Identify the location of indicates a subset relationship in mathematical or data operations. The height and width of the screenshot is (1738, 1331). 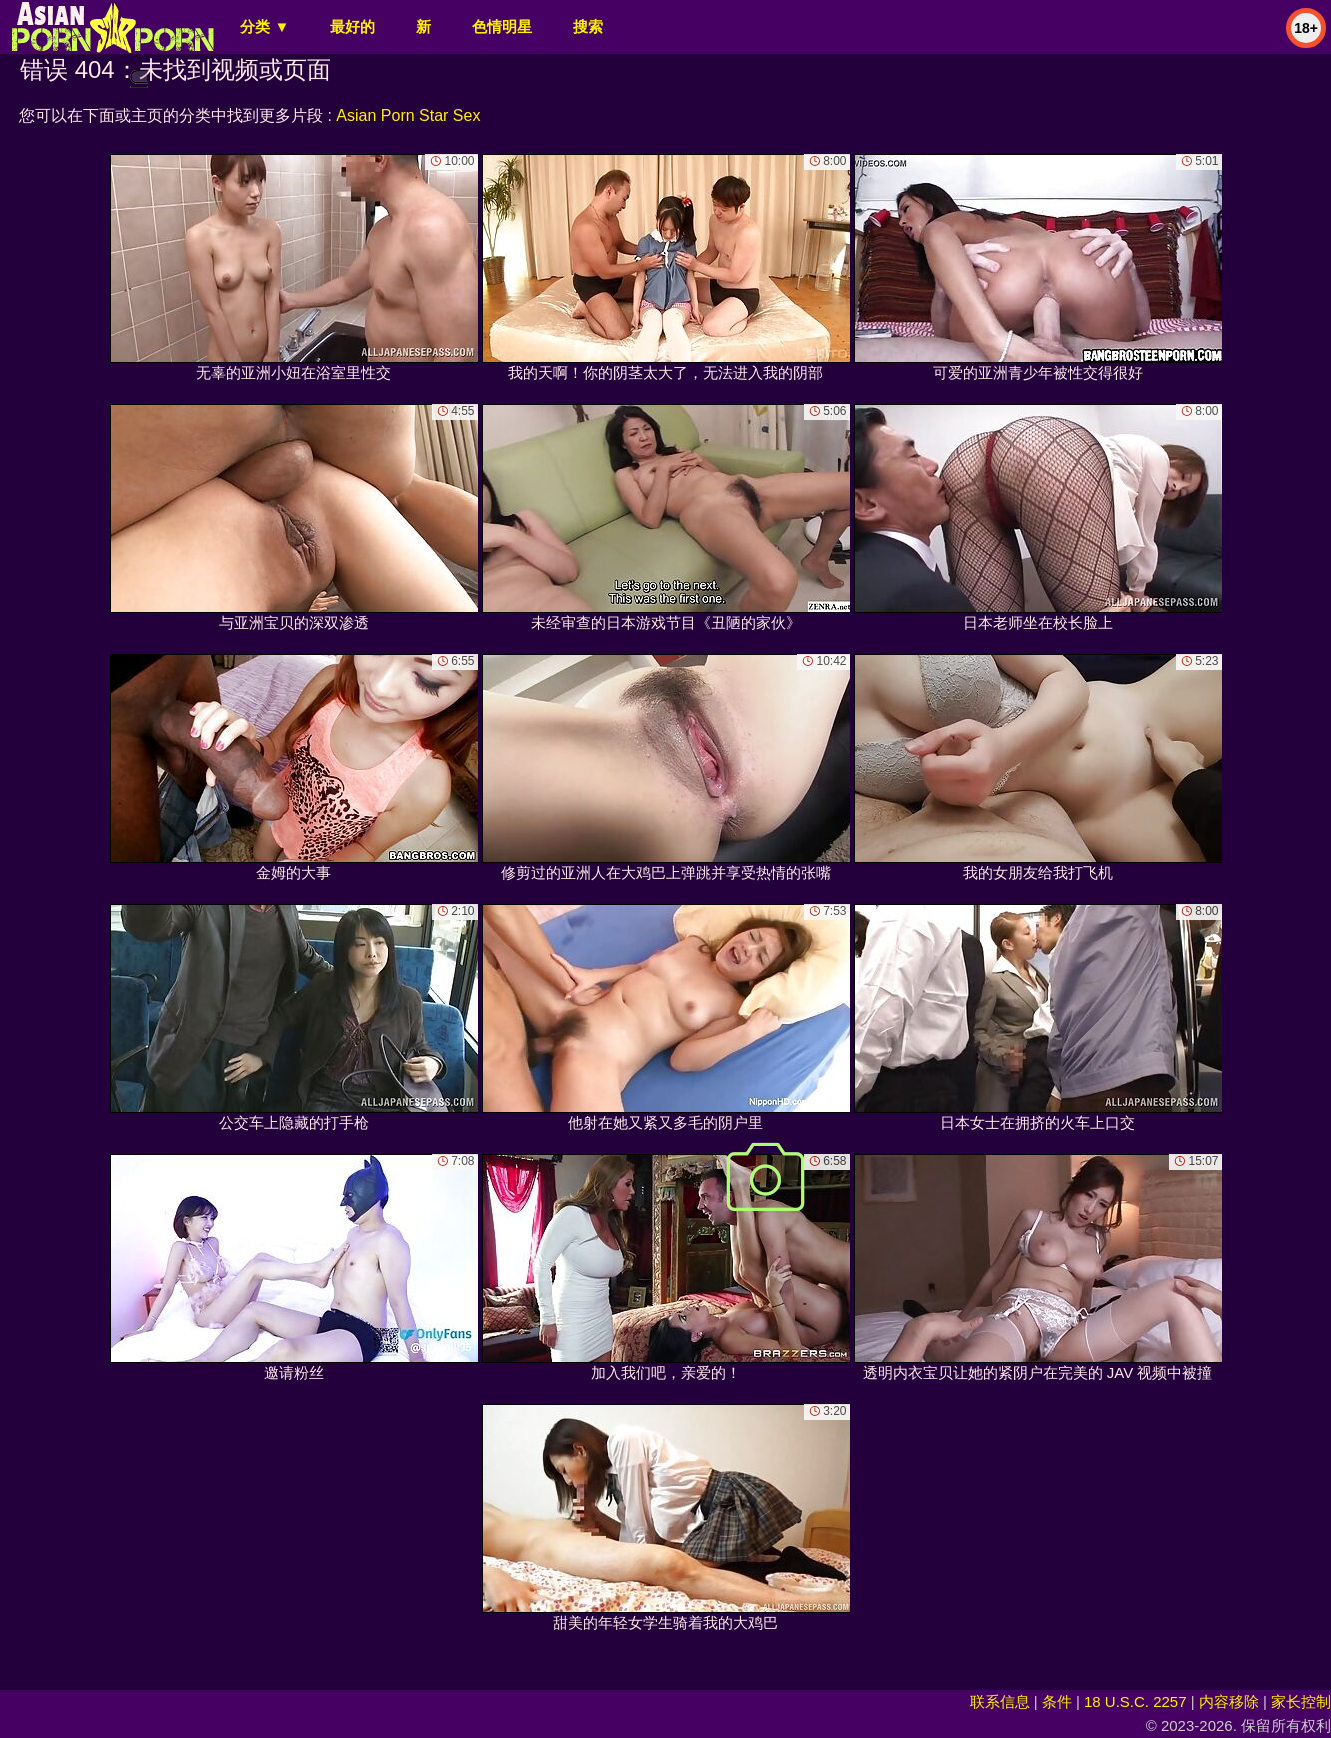
(139, 78).